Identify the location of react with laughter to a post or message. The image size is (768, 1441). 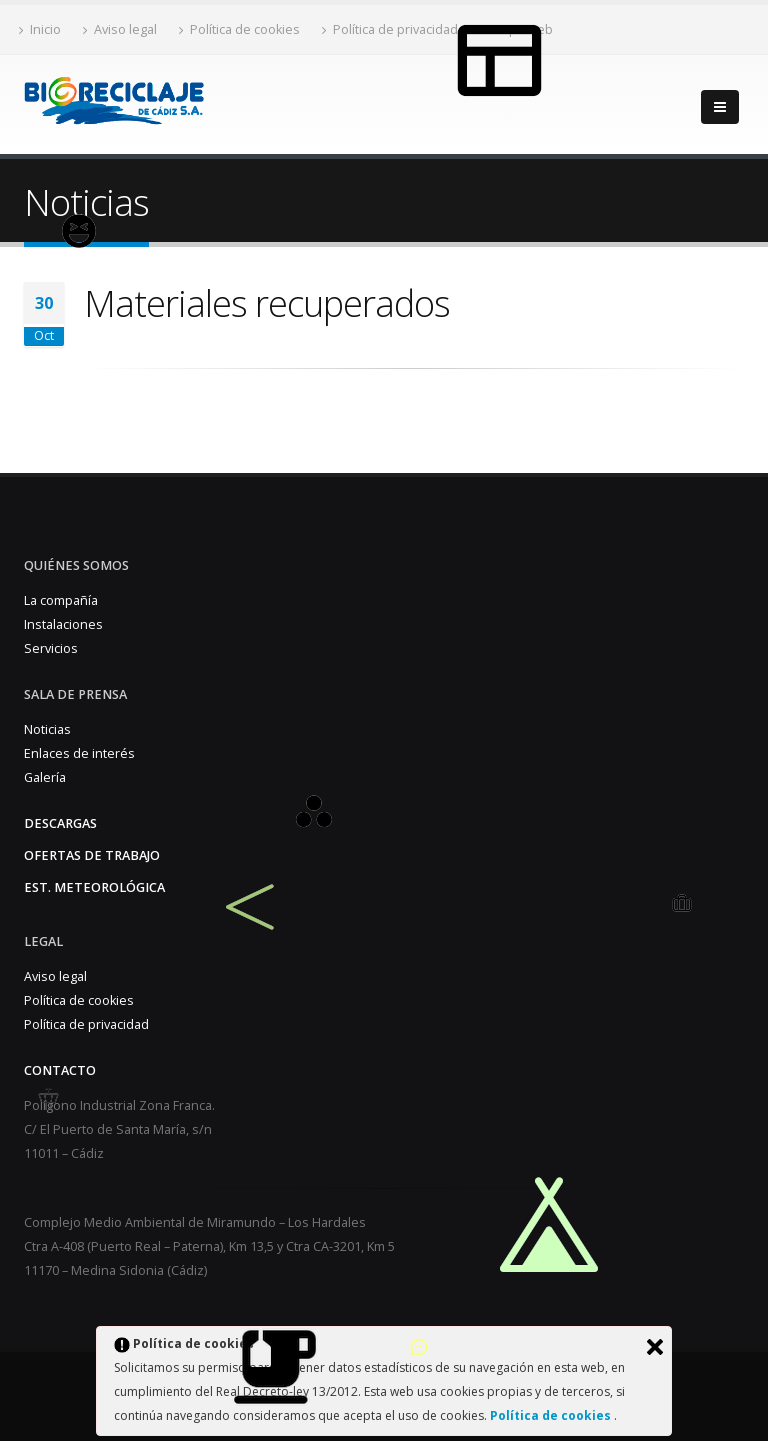
(79, 231).